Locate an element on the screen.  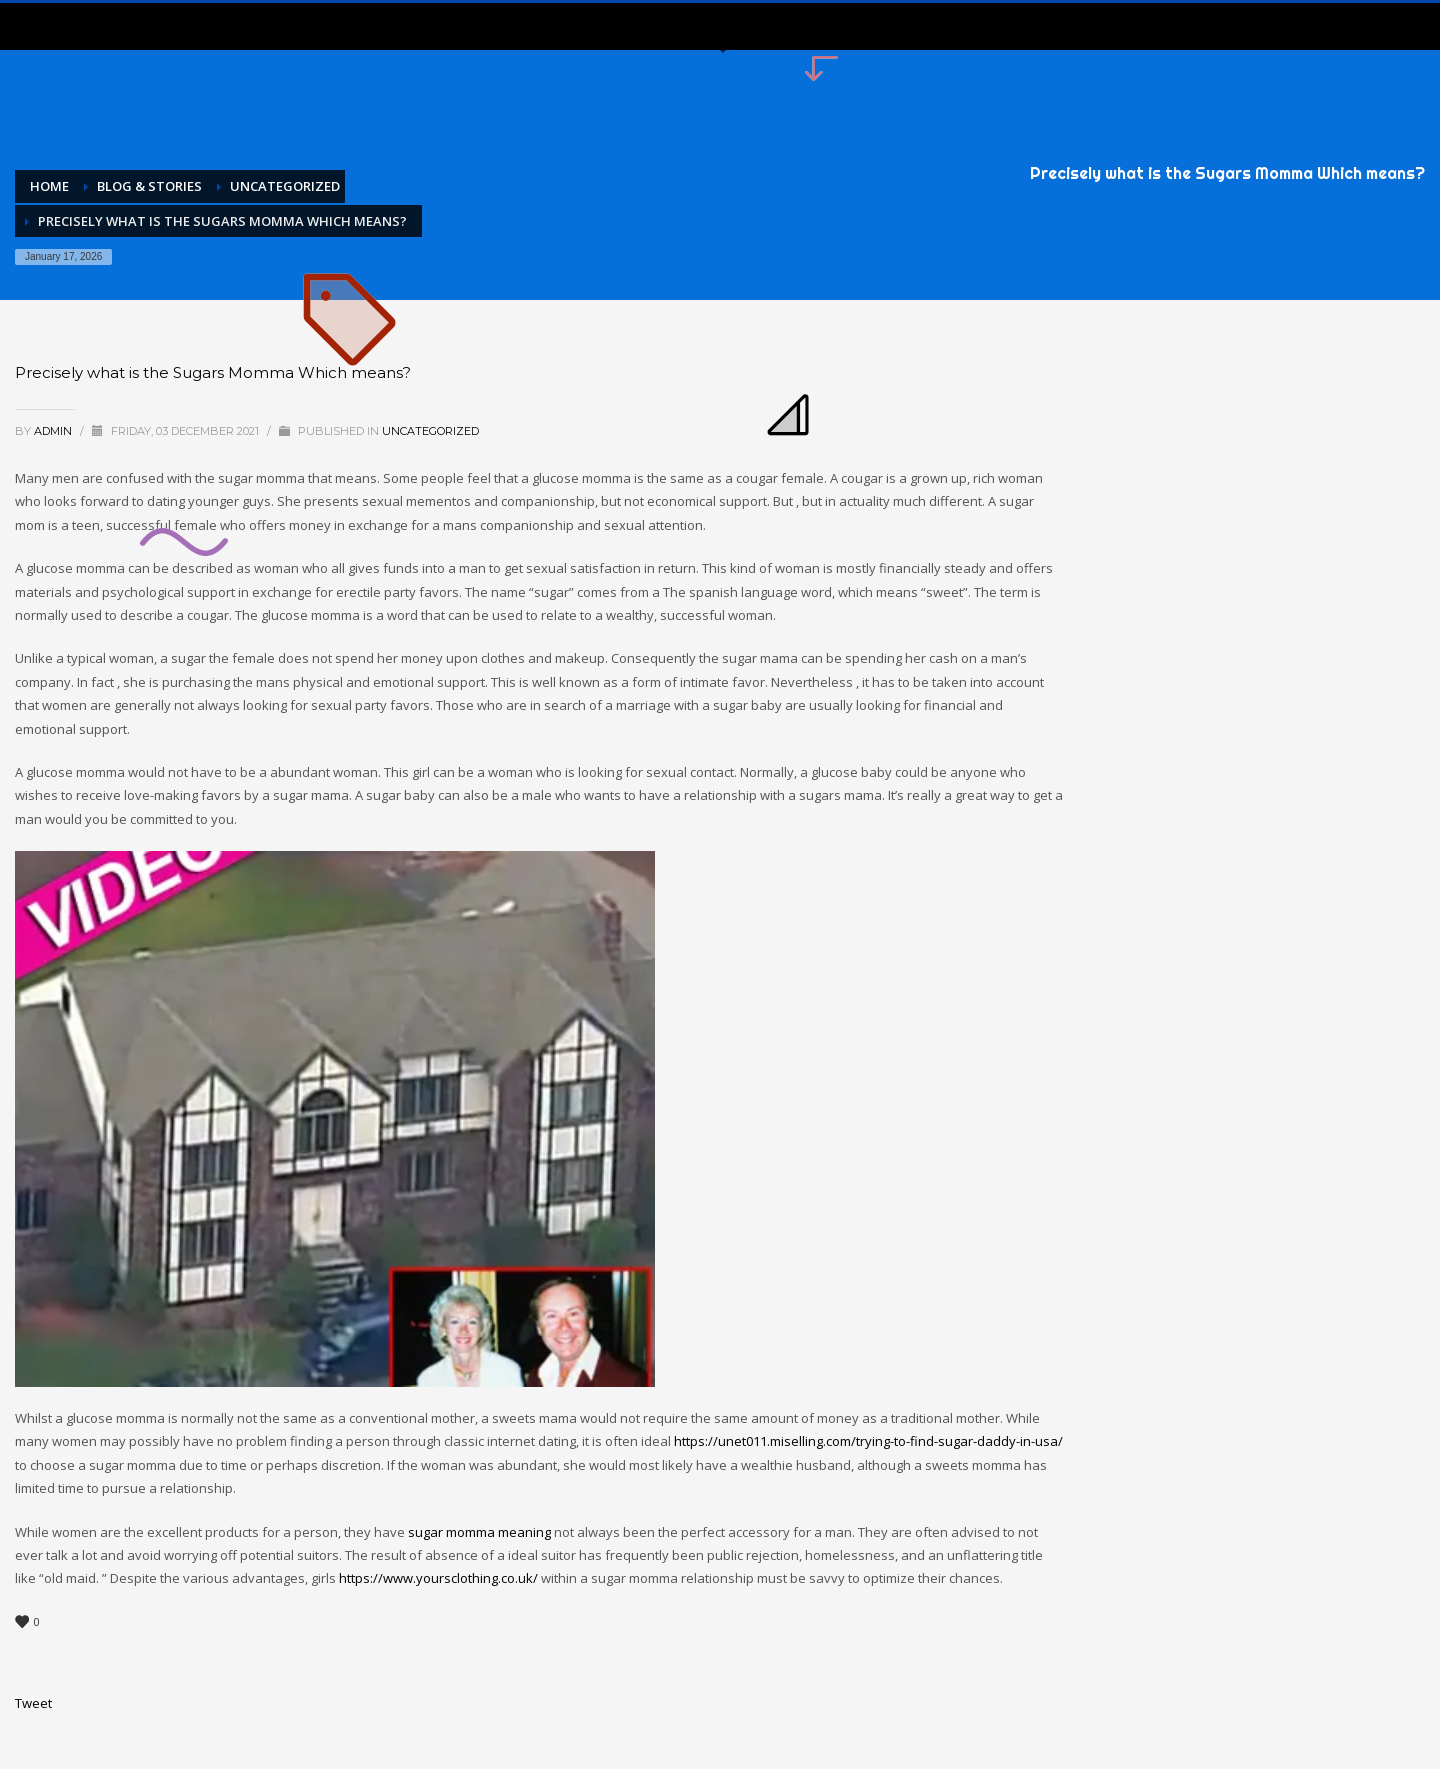
indicates an approximate or estimated value is located at coordinates (184, 542).